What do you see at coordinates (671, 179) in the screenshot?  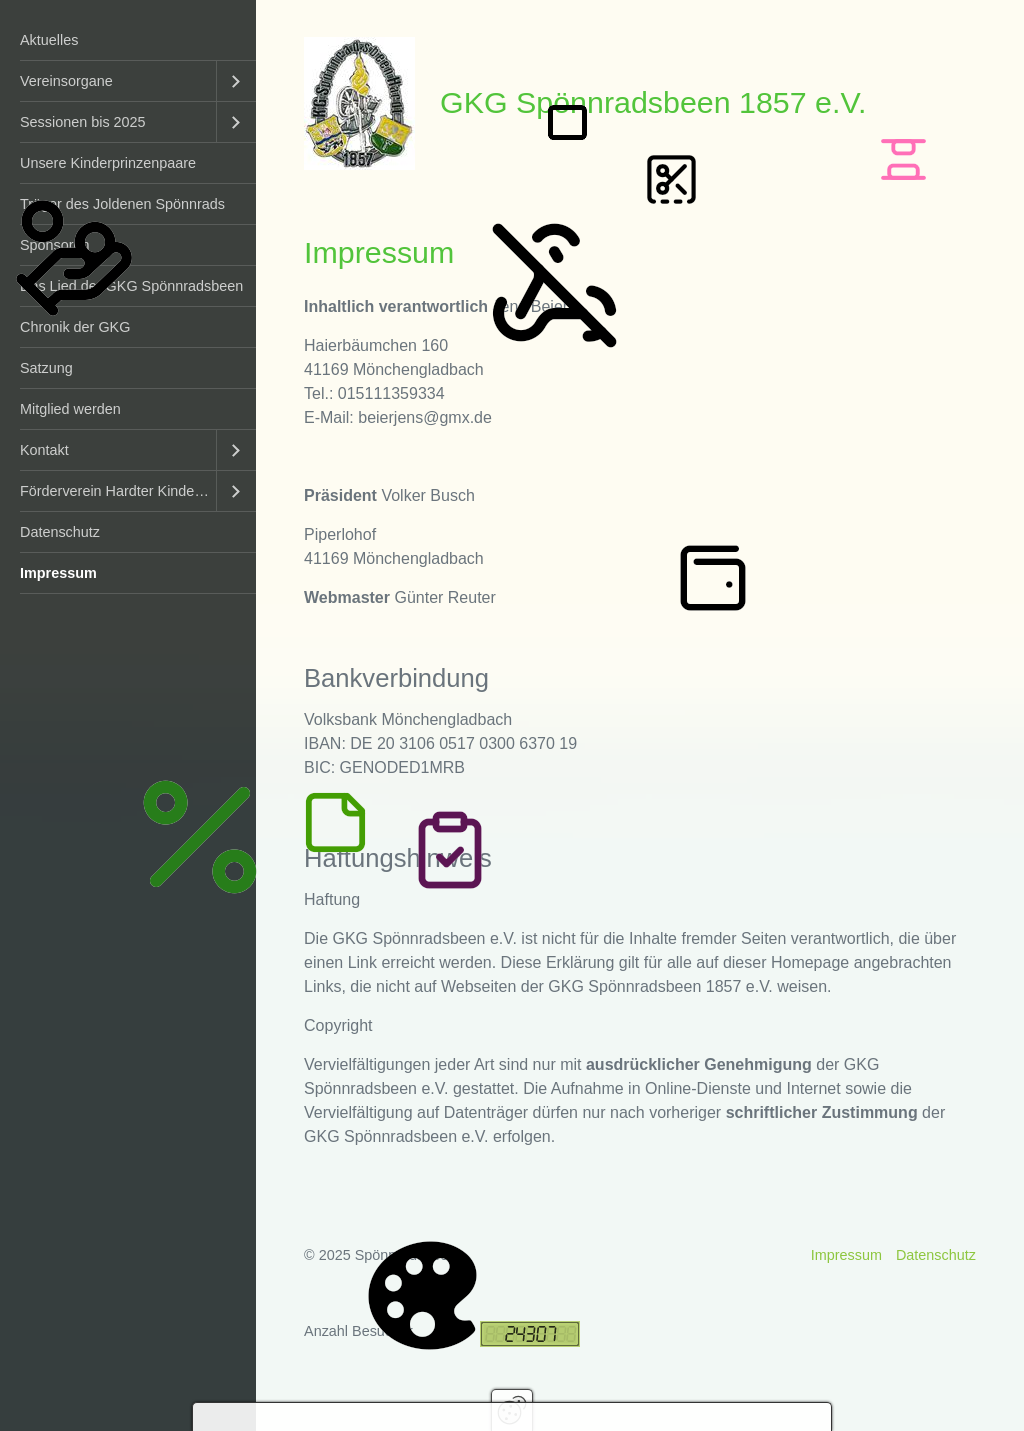 I see `cut or crop selection area` at bounding box center [671, 179].